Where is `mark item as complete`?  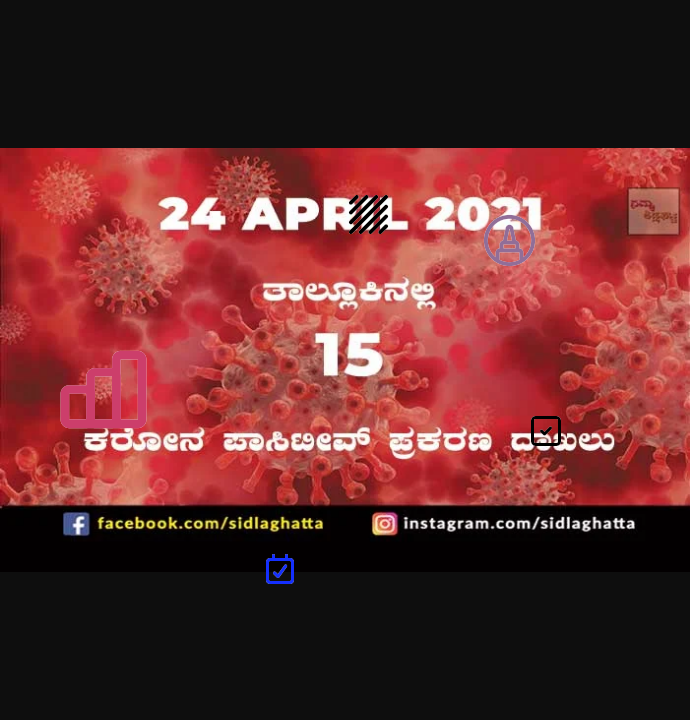
mark item as complete is located at coordinates (546, 431).